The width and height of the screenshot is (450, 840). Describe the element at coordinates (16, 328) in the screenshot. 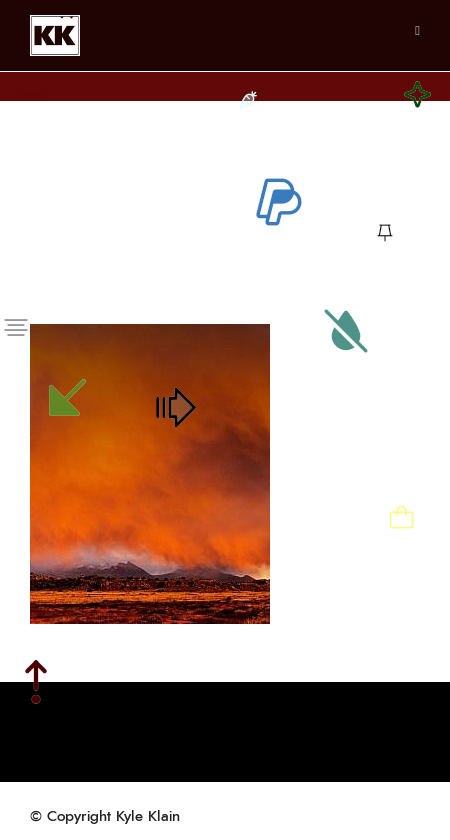

I see `center align text` at that location.